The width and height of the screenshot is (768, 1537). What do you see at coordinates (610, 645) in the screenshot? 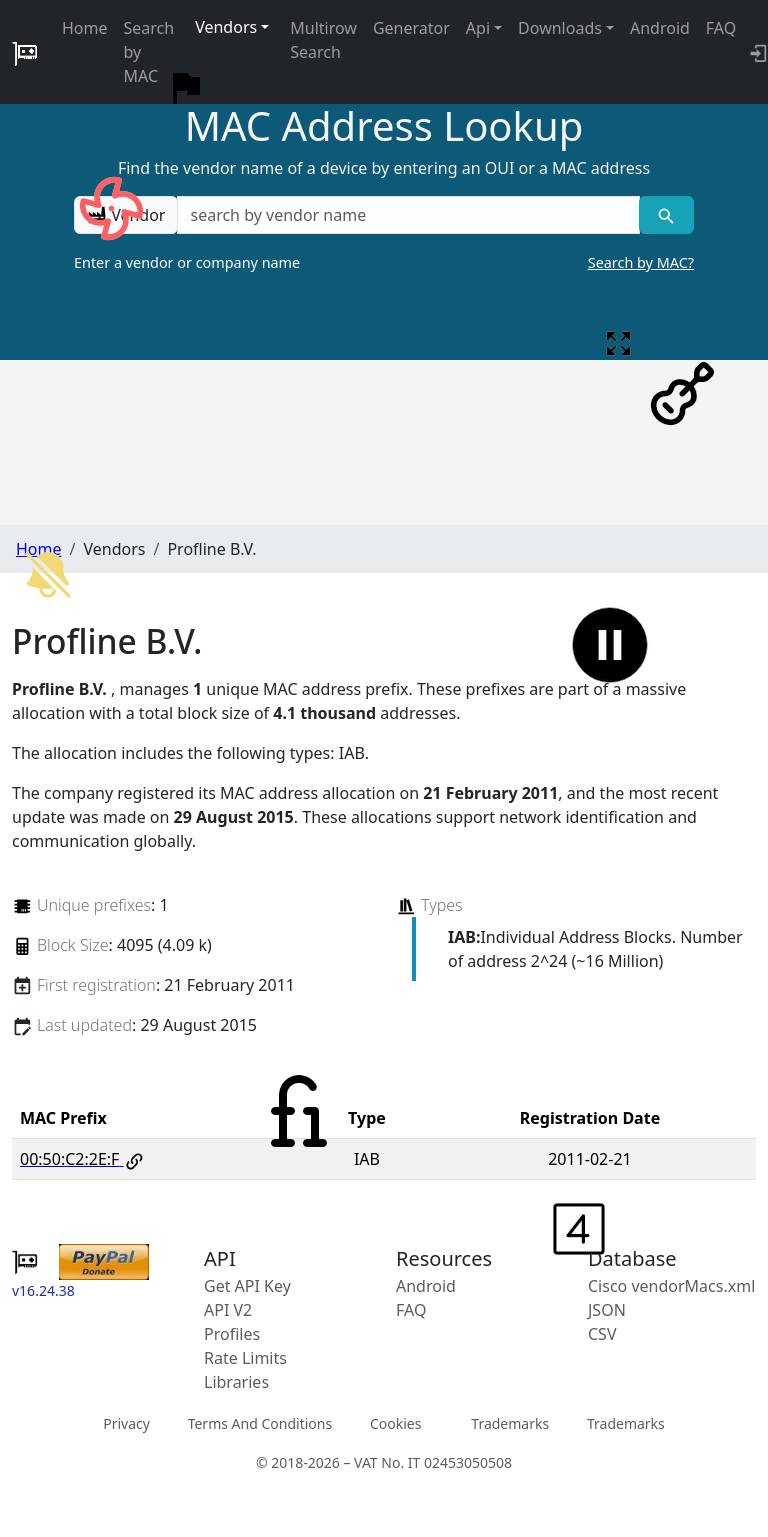
I see `pause media playback` at bounding box center [610, 645].